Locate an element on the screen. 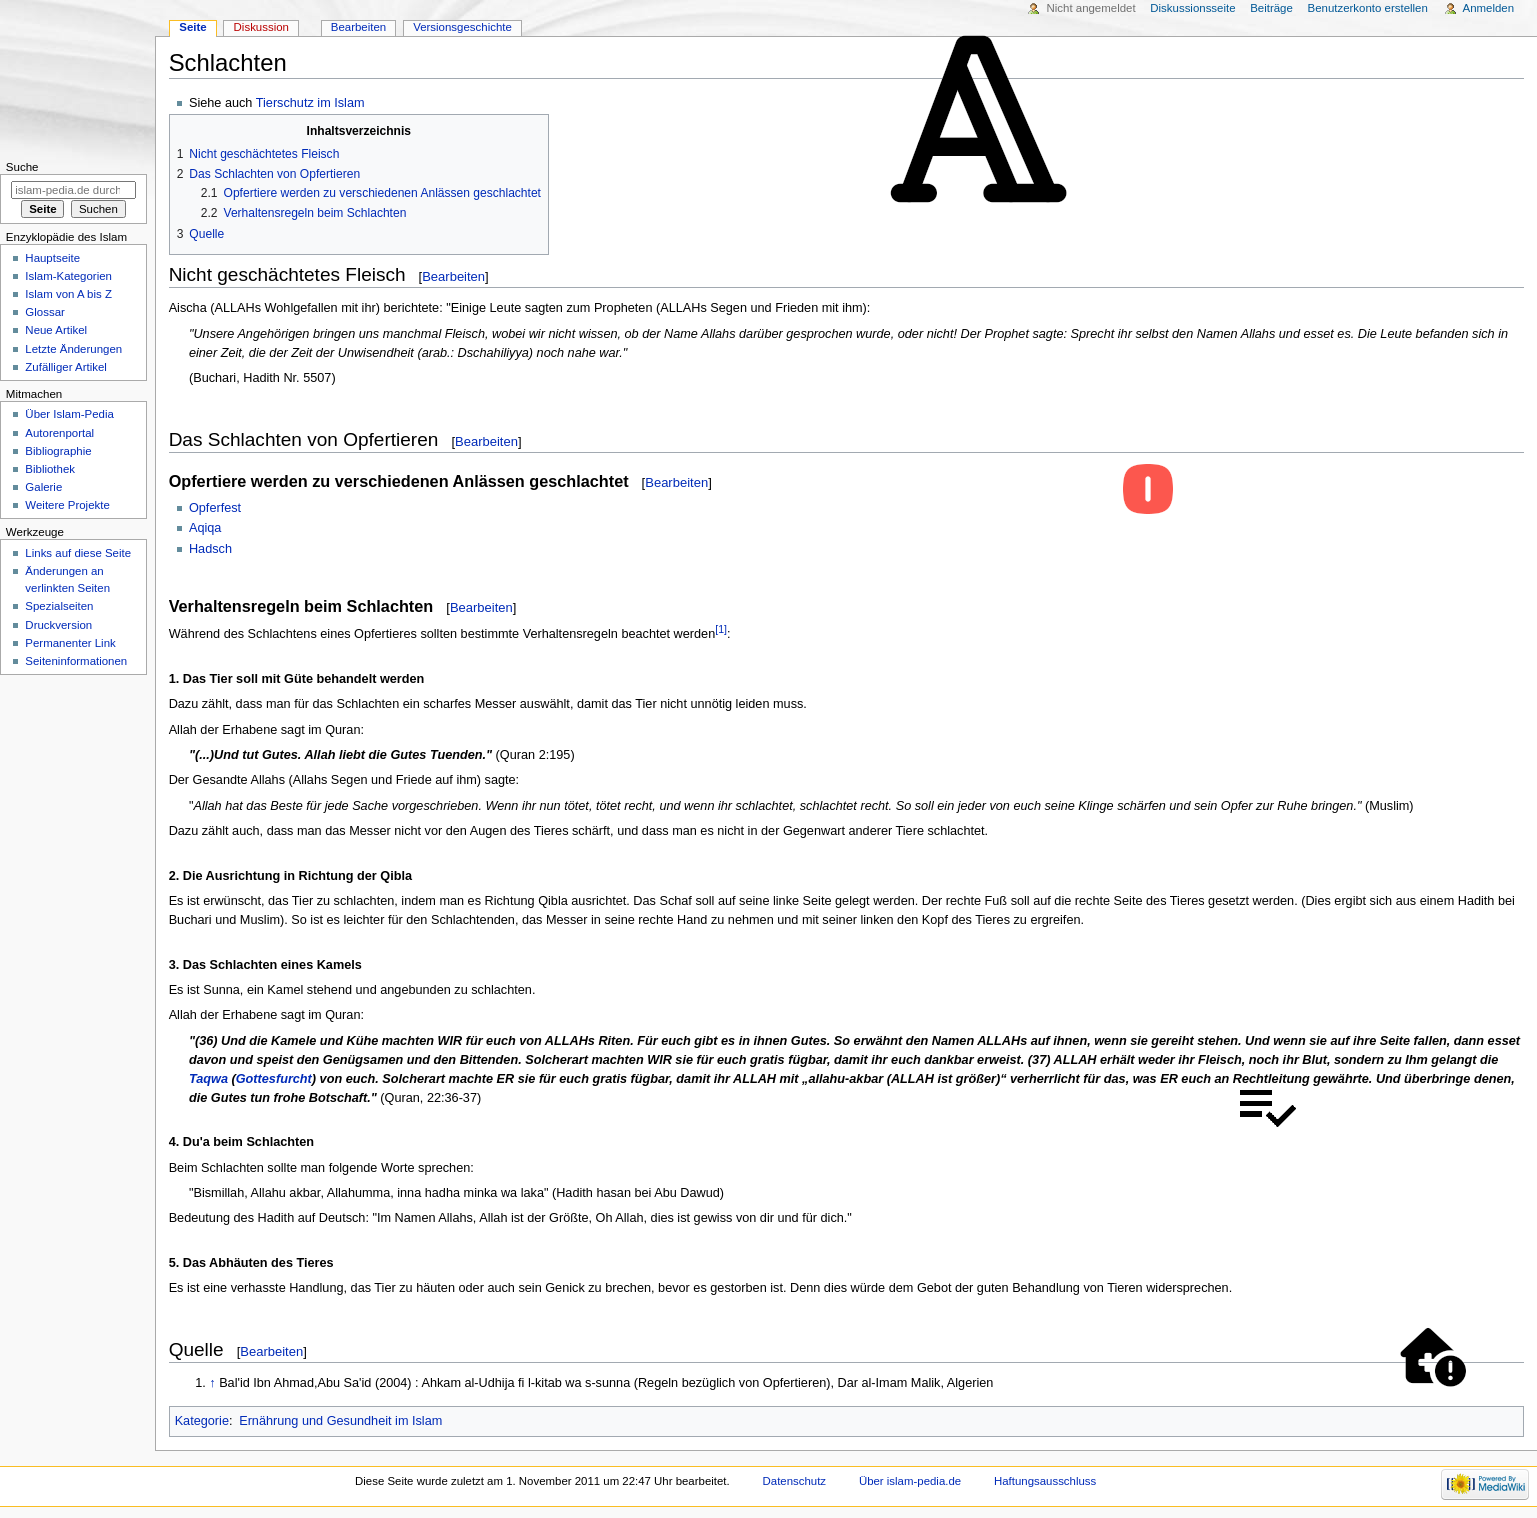 This screenshot has height=1518, width=1537. home healthcare alert or urgent medical notice is located at coordinates (1431, 1355).